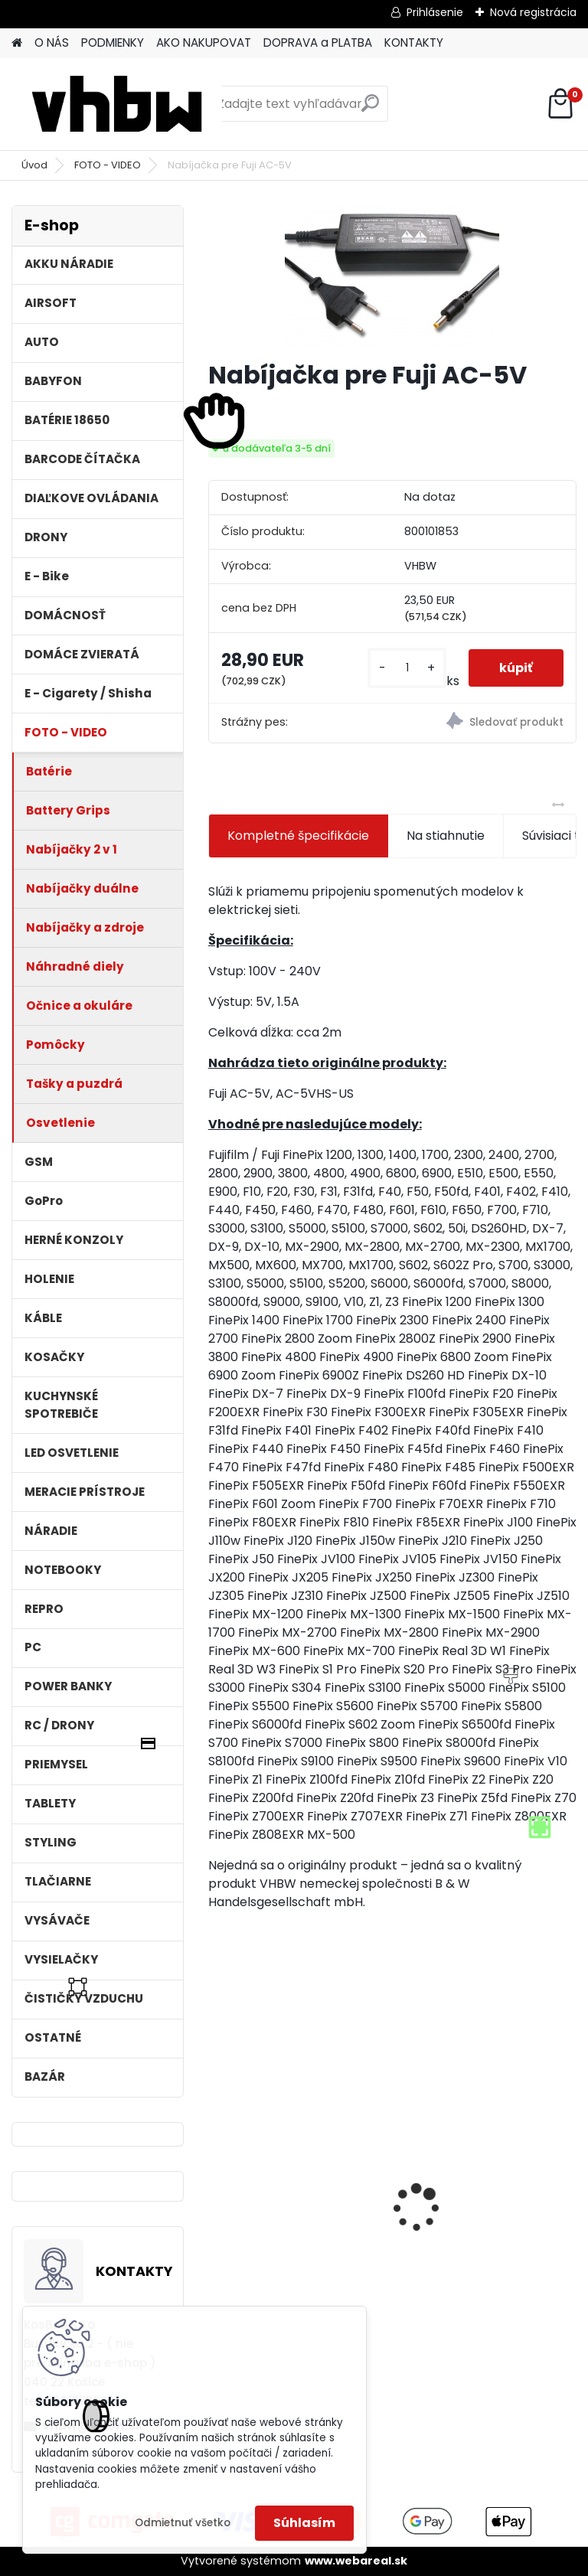 Image resolution: width=588 pixels, height=2576 pixels. Describe the element at coordinates (214, 419) in the screenshot. I see `drag to reorder or move an item` at that location.